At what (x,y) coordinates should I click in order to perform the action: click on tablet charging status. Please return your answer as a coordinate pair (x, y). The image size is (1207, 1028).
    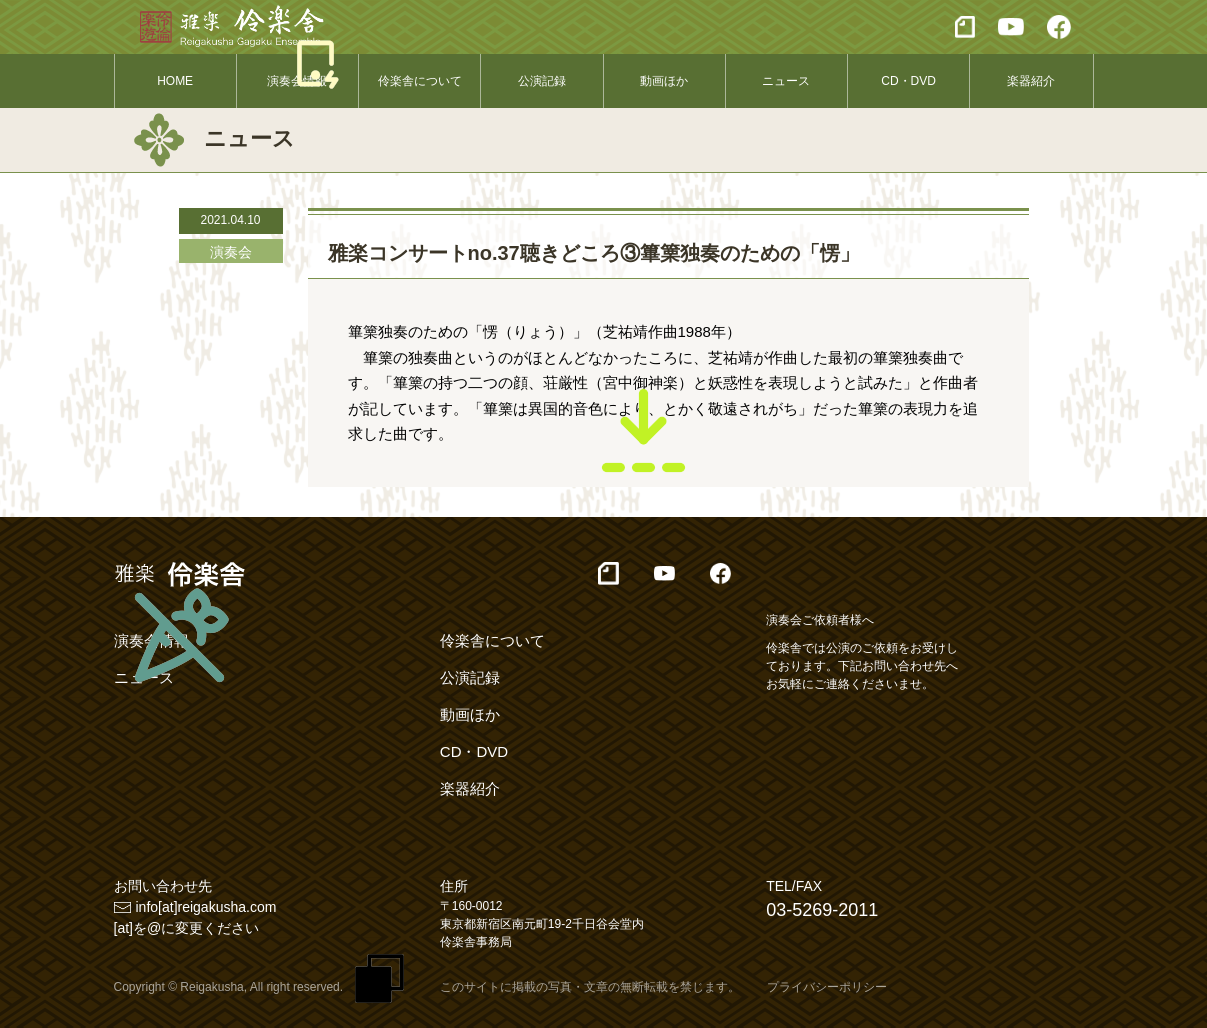
    Looking at the image, I should click on (315, 63).